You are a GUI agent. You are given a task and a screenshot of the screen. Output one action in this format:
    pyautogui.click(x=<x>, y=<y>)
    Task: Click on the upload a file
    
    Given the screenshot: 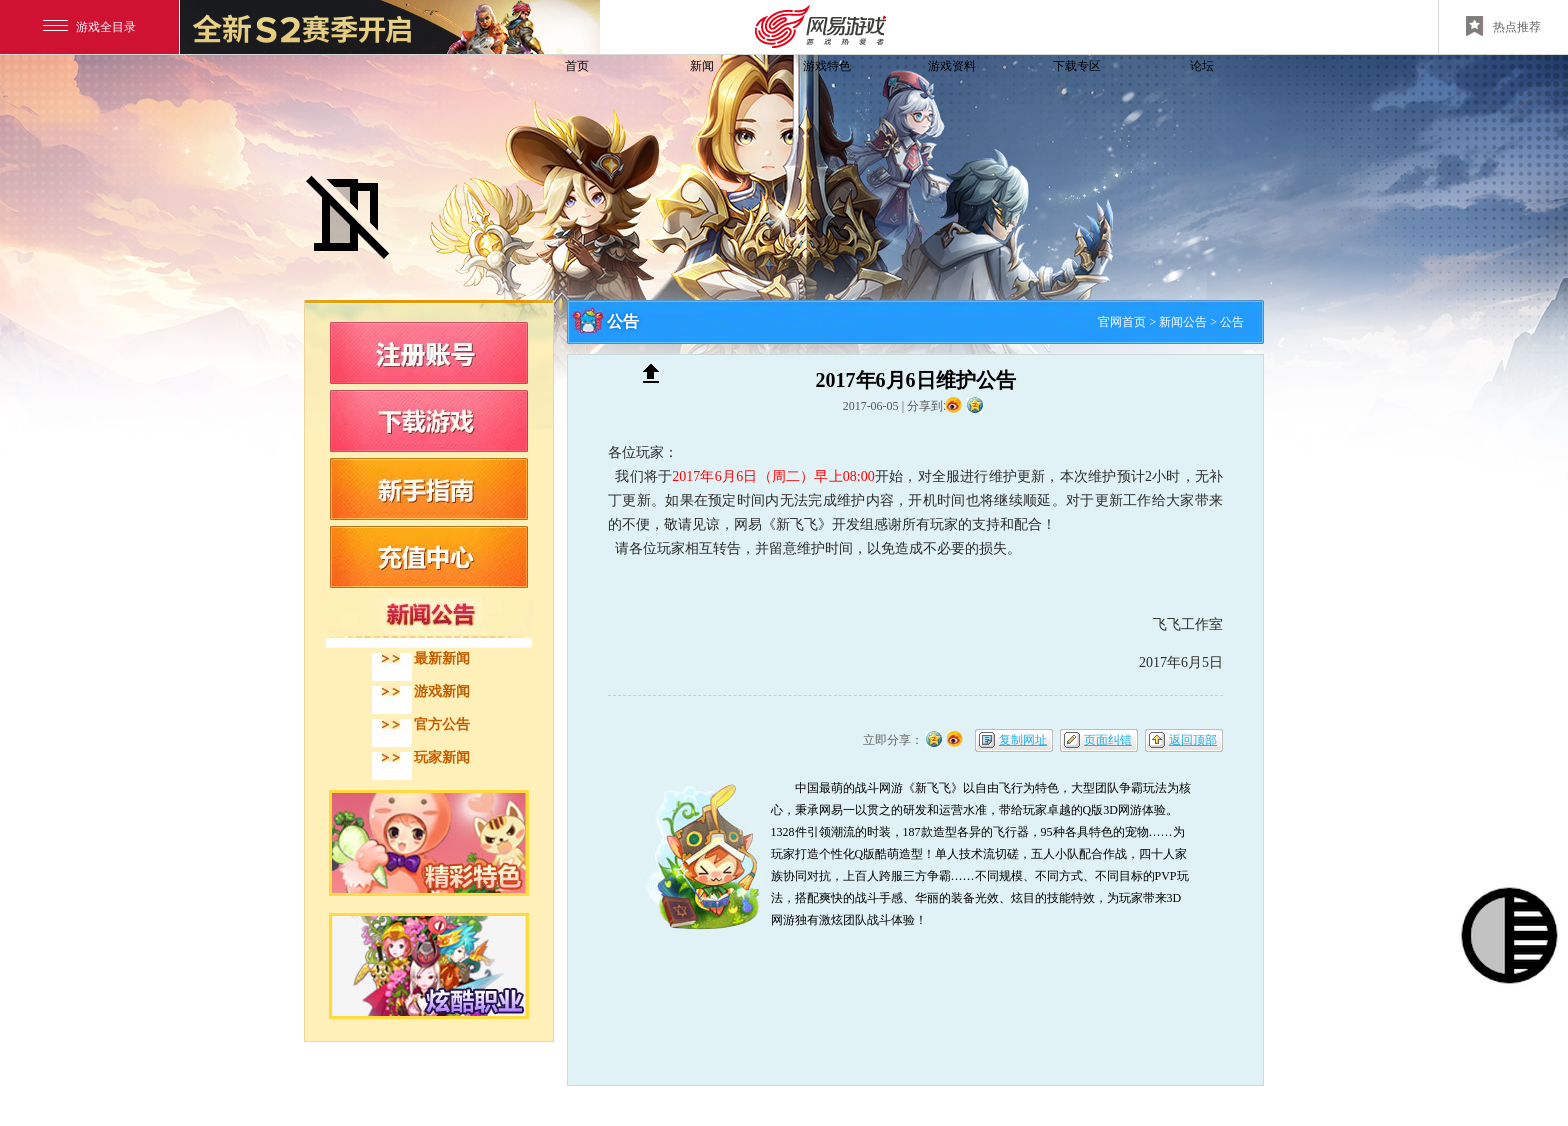 What is the action you would take?
    pyautogui.click(x=651, y=374)
    